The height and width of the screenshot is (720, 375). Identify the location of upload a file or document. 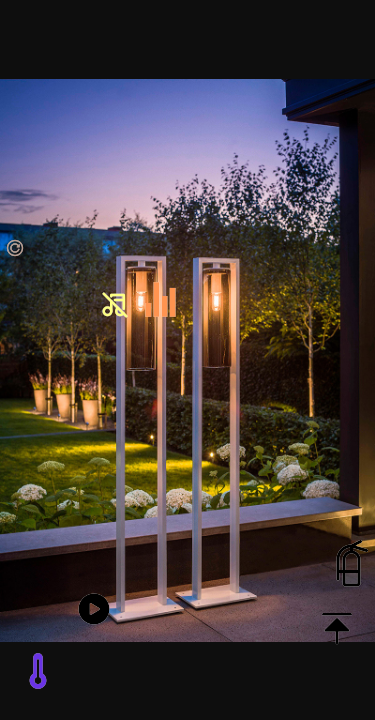
(337, 628).